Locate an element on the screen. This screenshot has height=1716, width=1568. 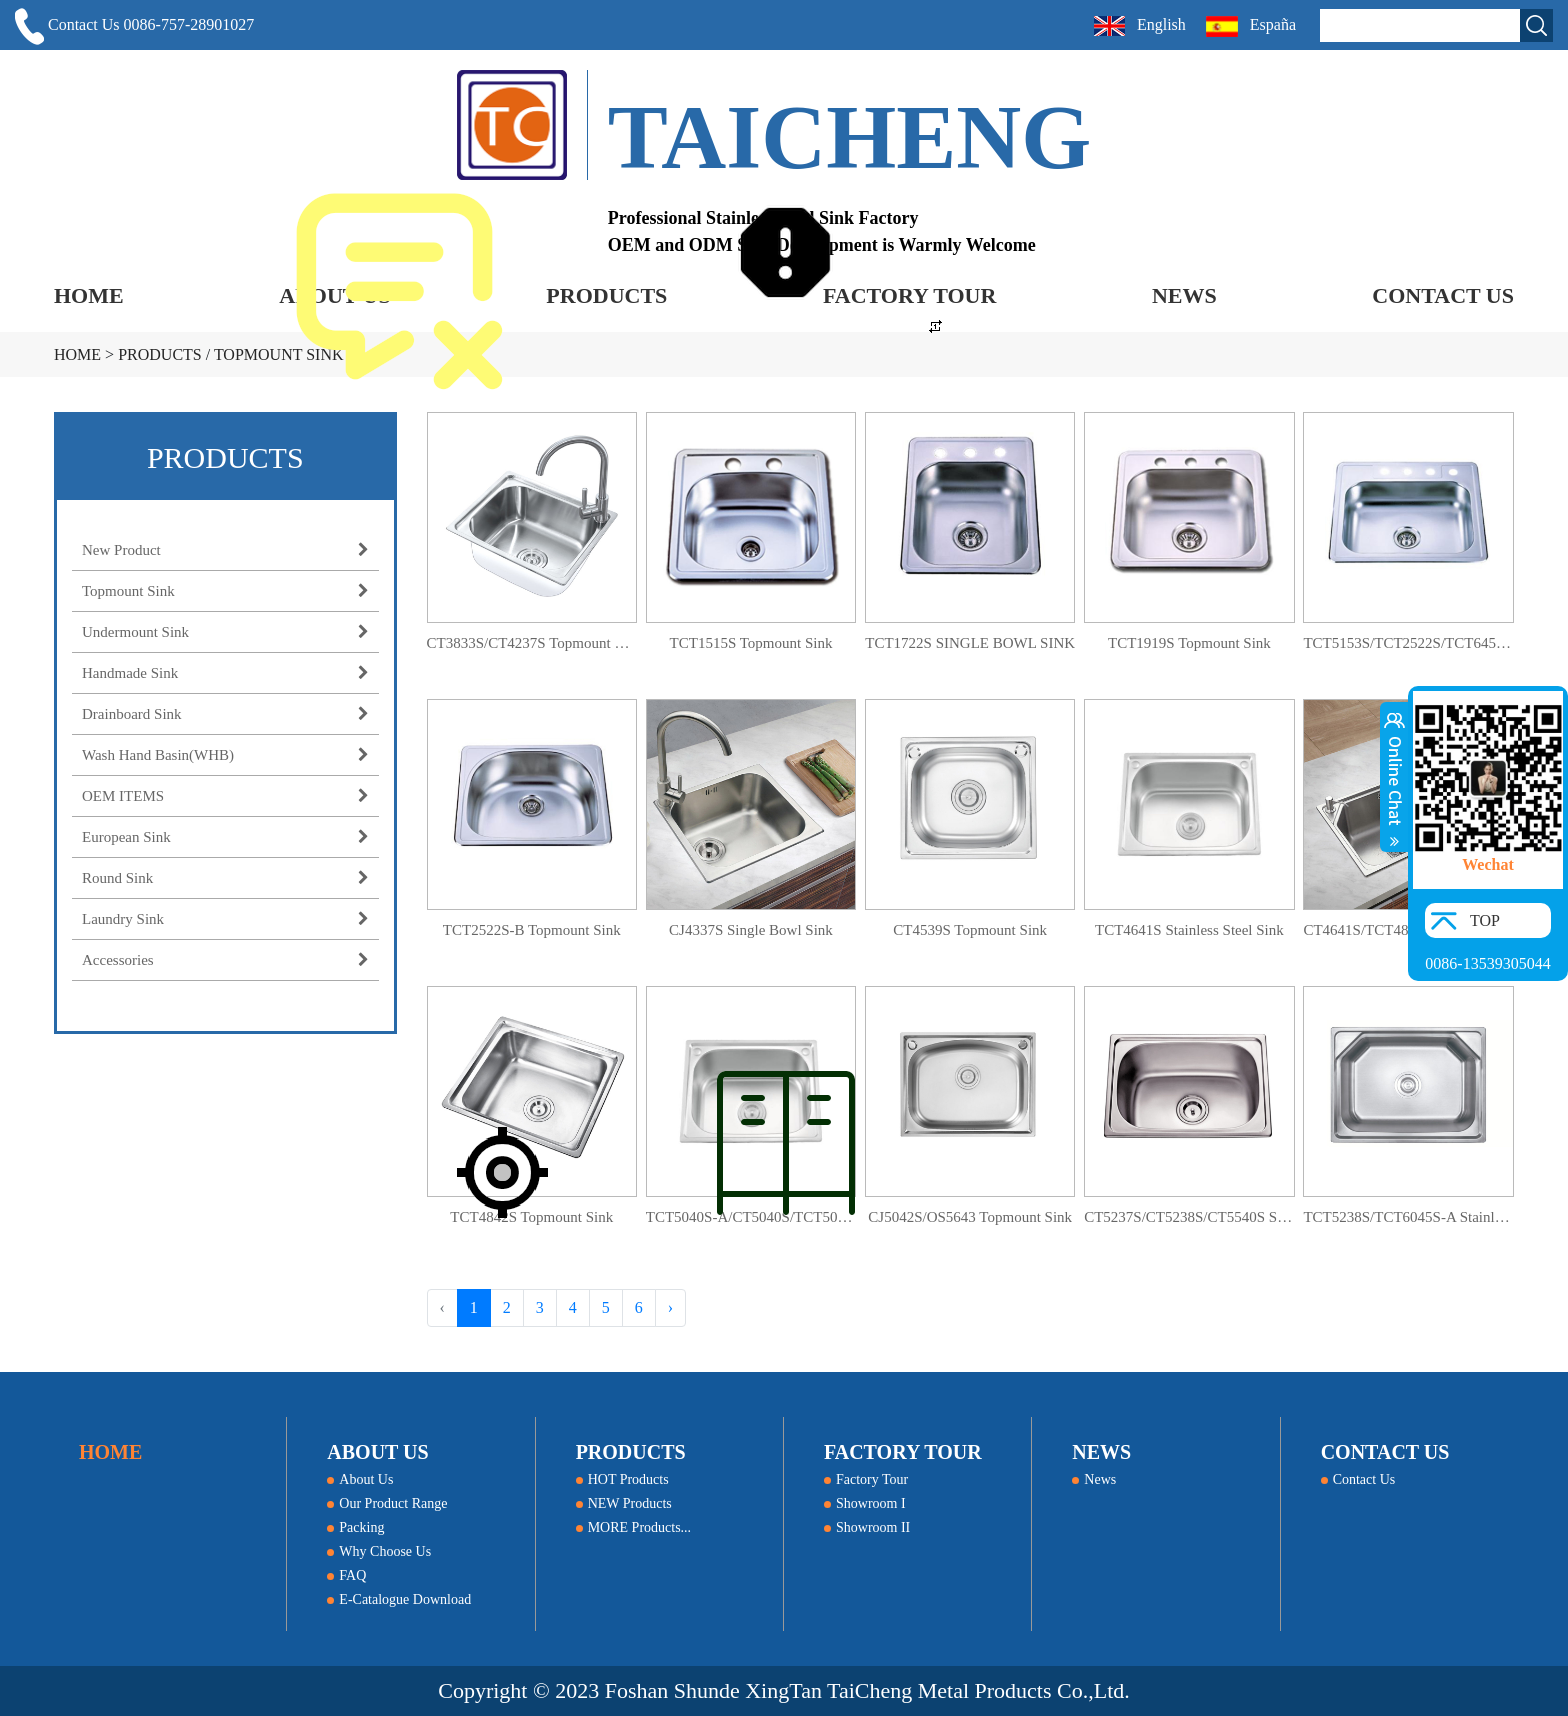
center map on your current location is located at coordinates (502, 1172).